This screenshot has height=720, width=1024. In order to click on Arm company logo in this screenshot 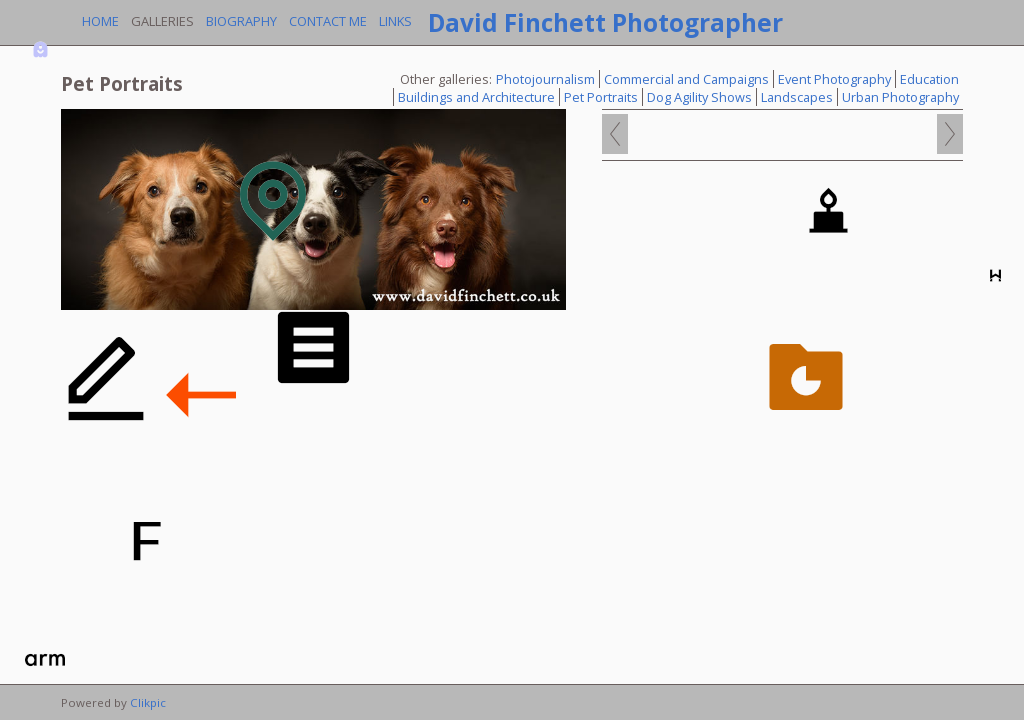, I will do `click(45, 660)`.